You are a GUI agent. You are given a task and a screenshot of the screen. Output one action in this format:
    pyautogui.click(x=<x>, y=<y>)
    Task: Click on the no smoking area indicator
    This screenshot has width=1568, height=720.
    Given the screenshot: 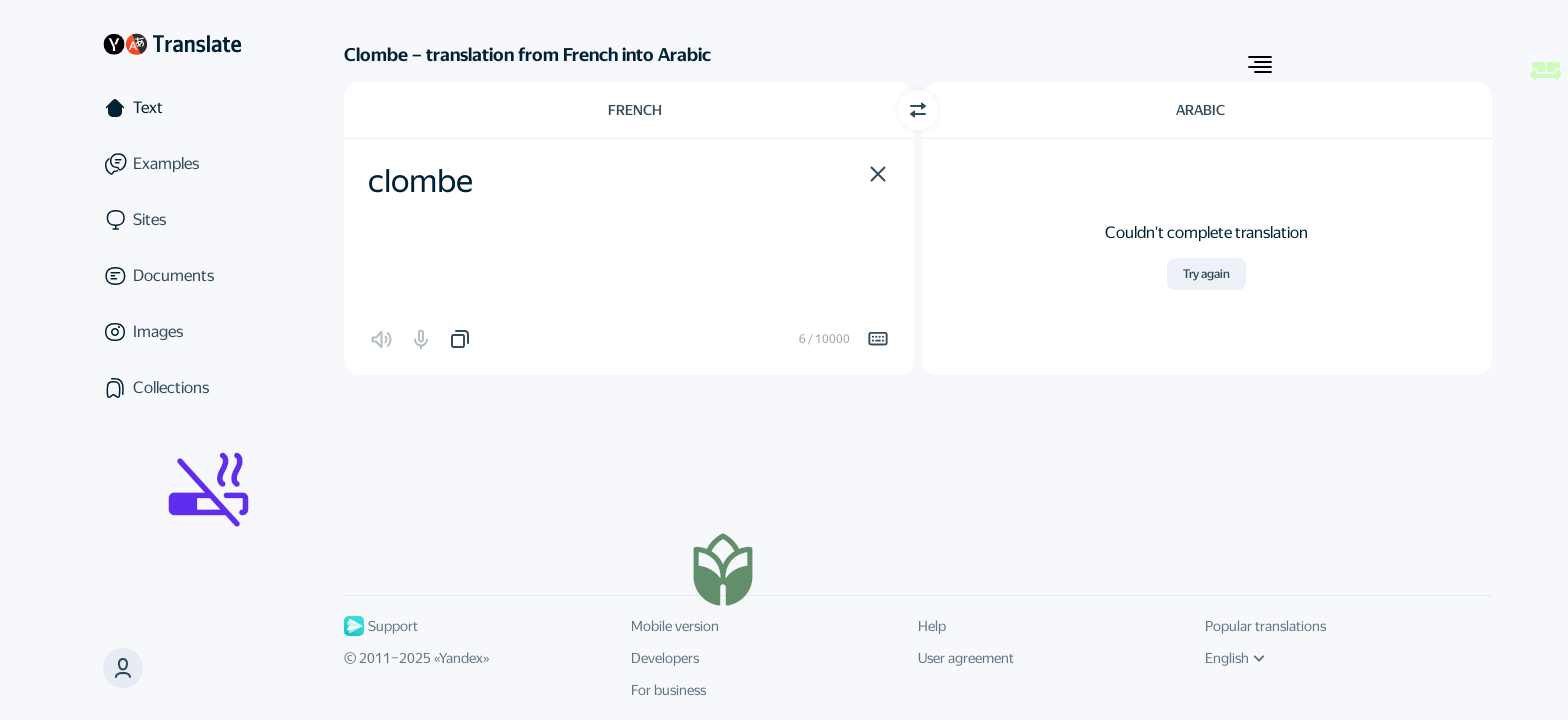 What is the action you would take?
    pyautogui.click(x=208, y=492)
    